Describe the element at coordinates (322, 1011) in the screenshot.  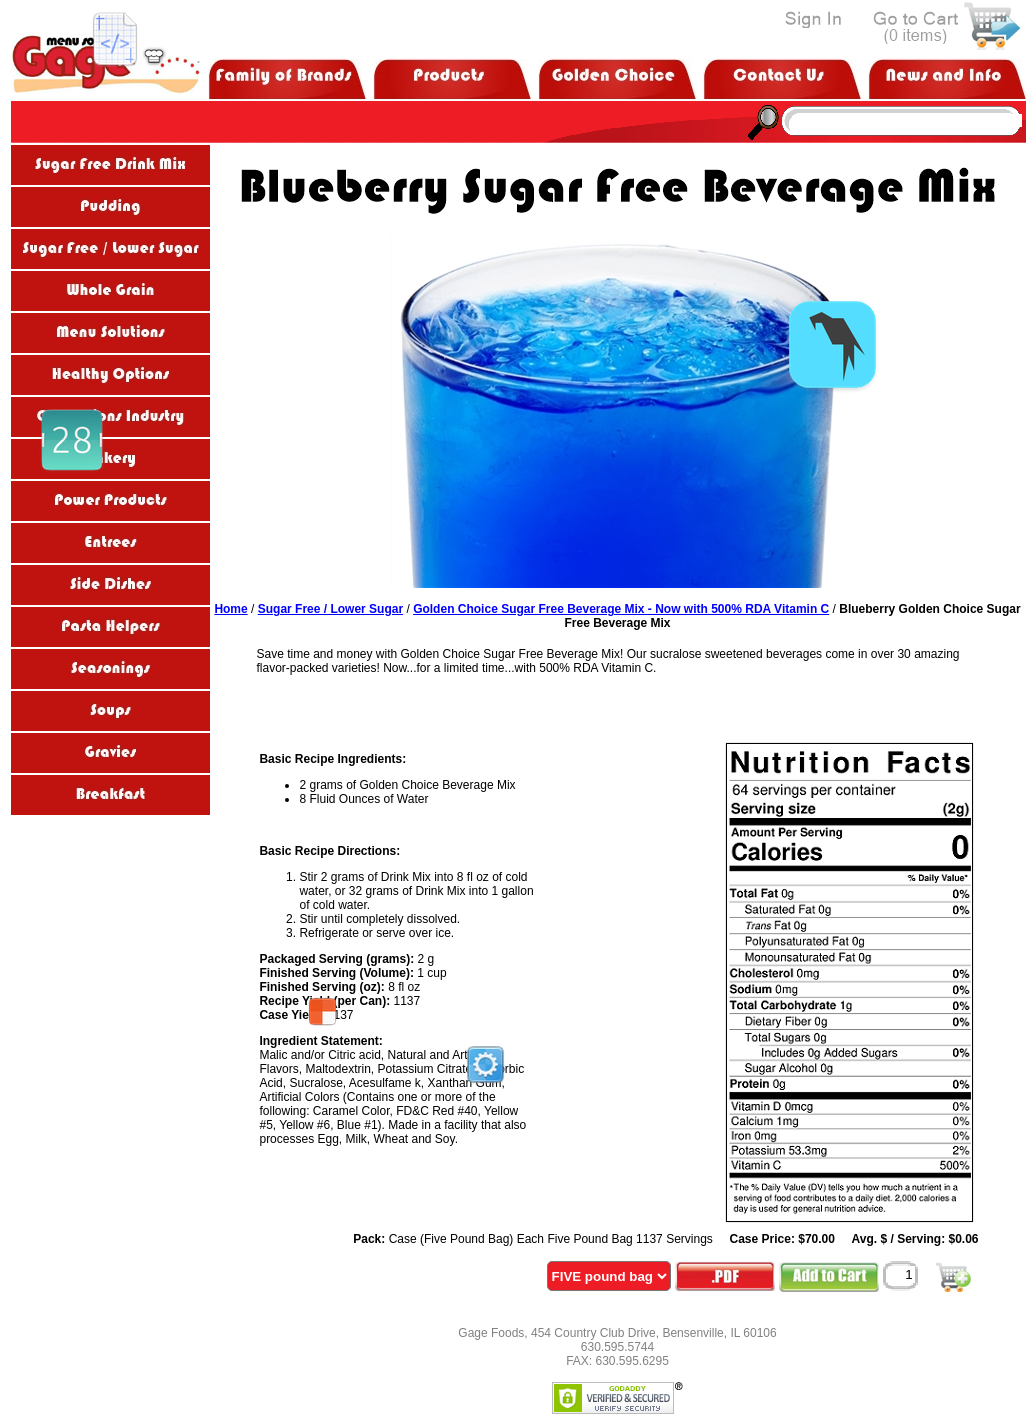
I see `switch to the bottom-right workspace` at that location.